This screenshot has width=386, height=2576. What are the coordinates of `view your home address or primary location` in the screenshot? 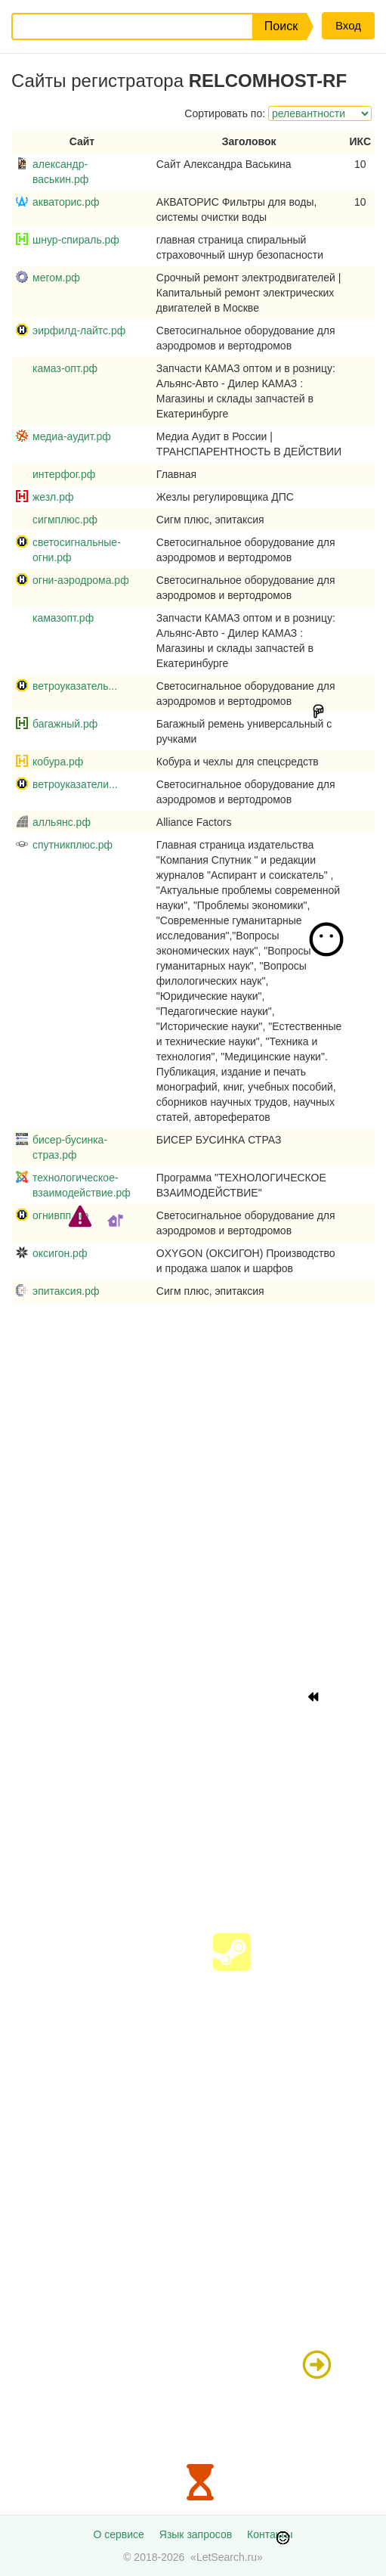 It's located at (115, 1220).